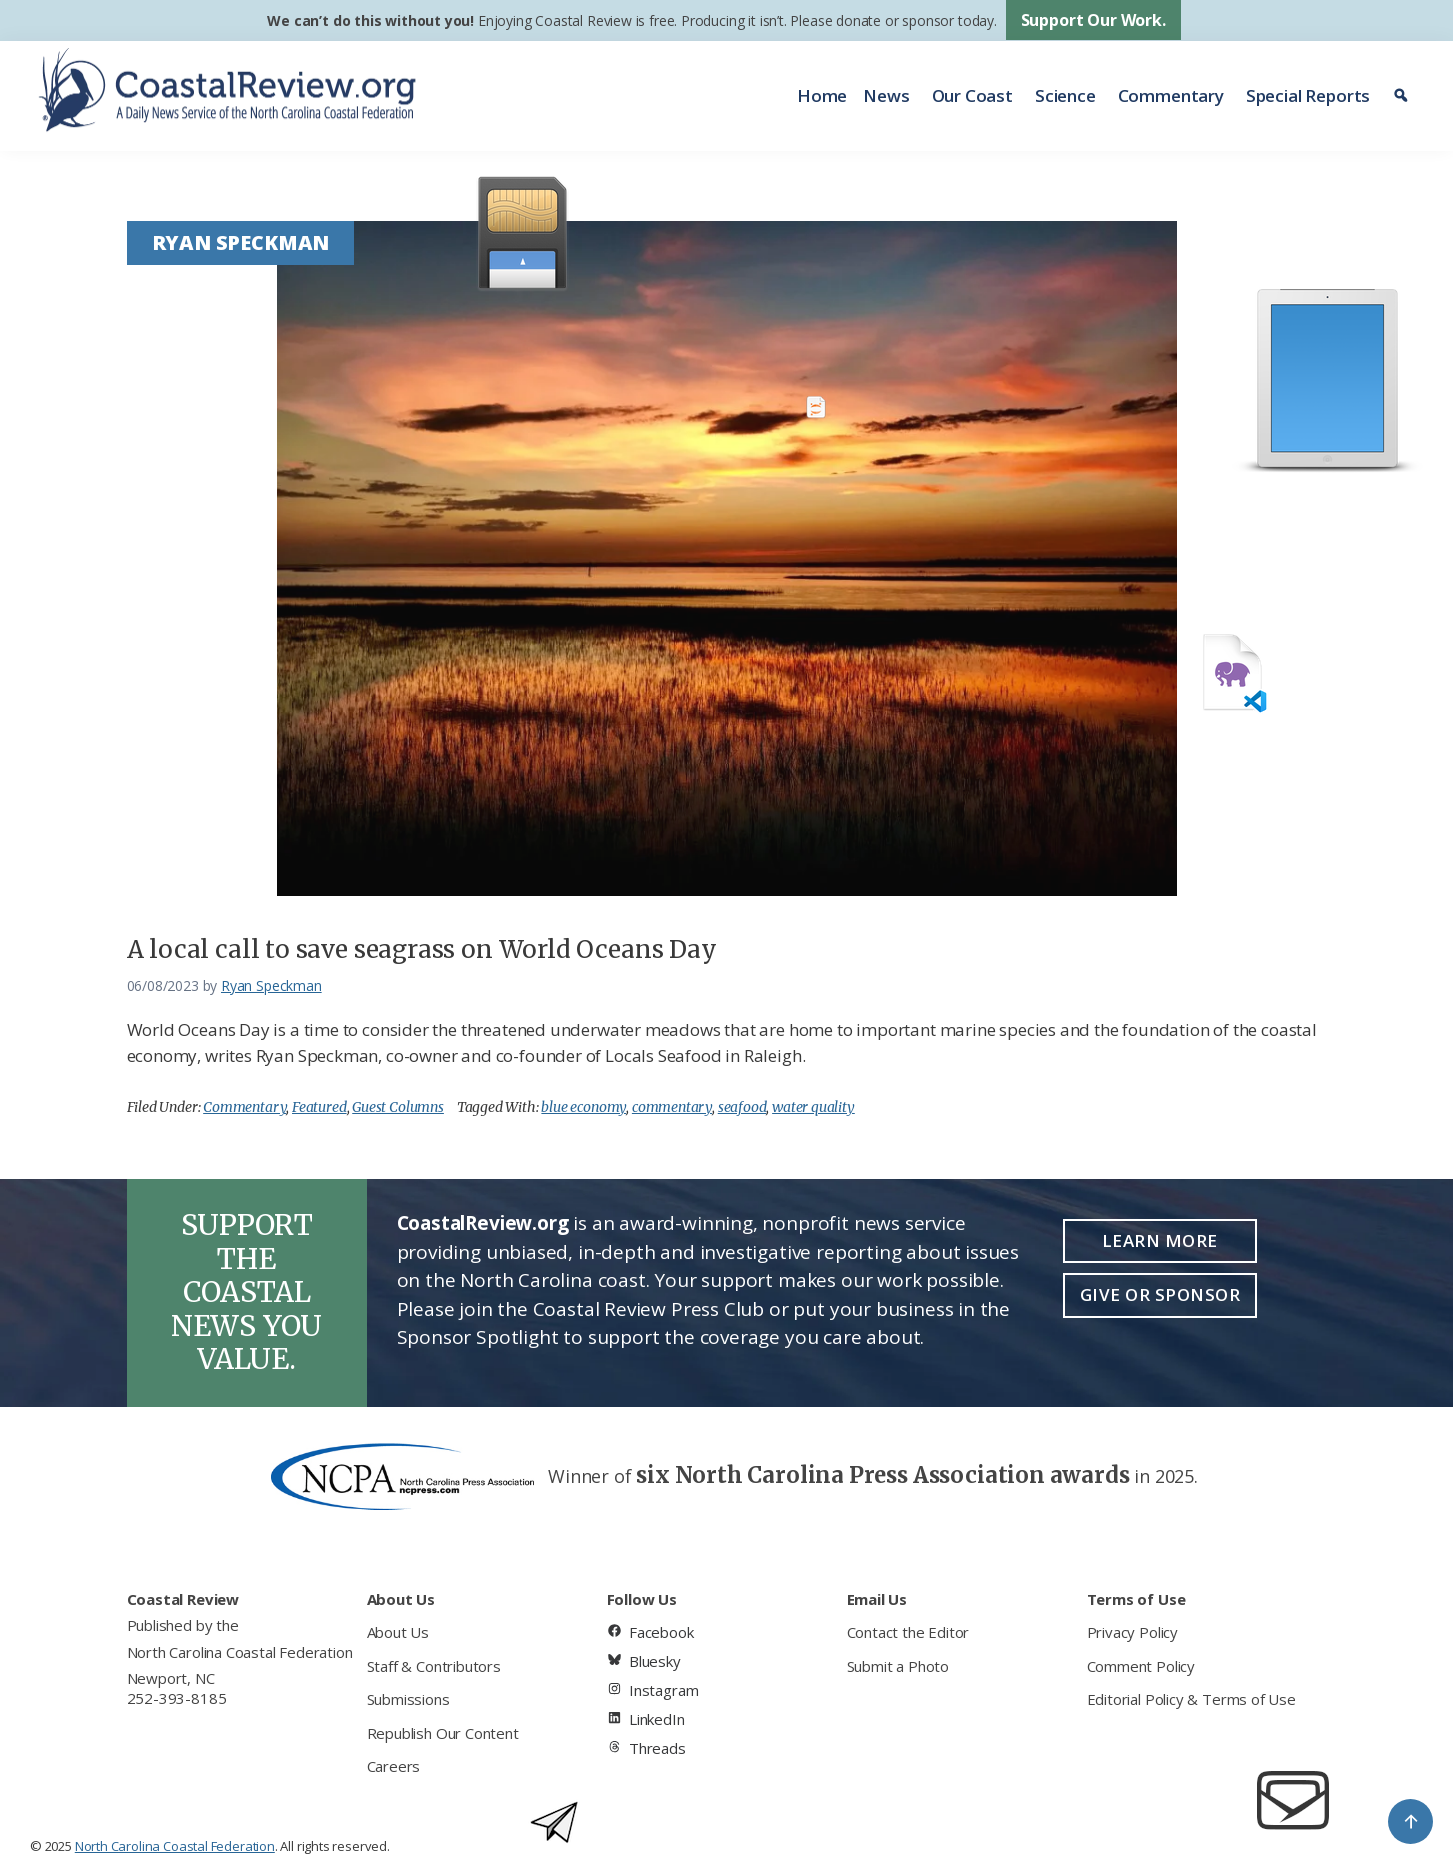 The image size is (1453, 1864). What do you see at coordinates (1232, 673) in the screenshot?
I see `open a PHP file in Visual Studio Code` at bounding box center [1232, 673].